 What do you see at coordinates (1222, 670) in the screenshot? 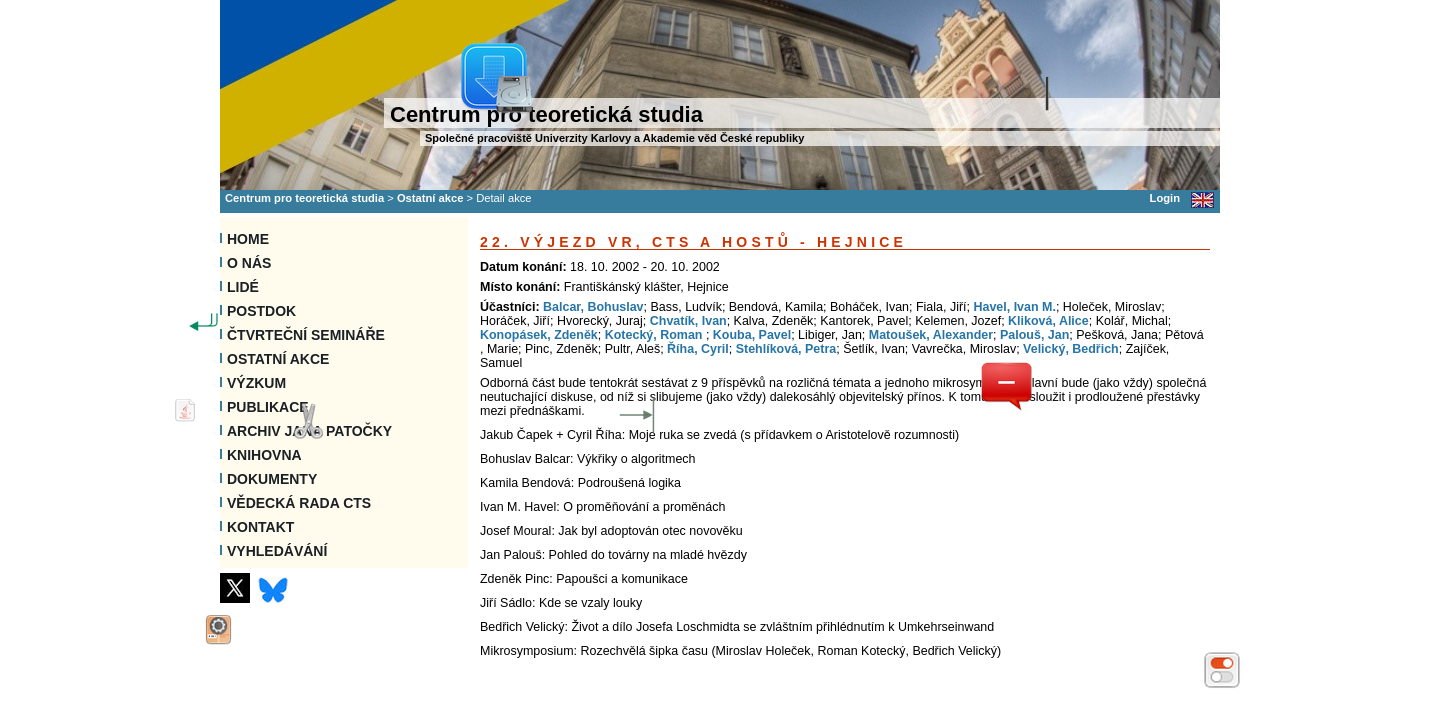
I see `open system settings or preferences` at bounding box center [1222, 670].